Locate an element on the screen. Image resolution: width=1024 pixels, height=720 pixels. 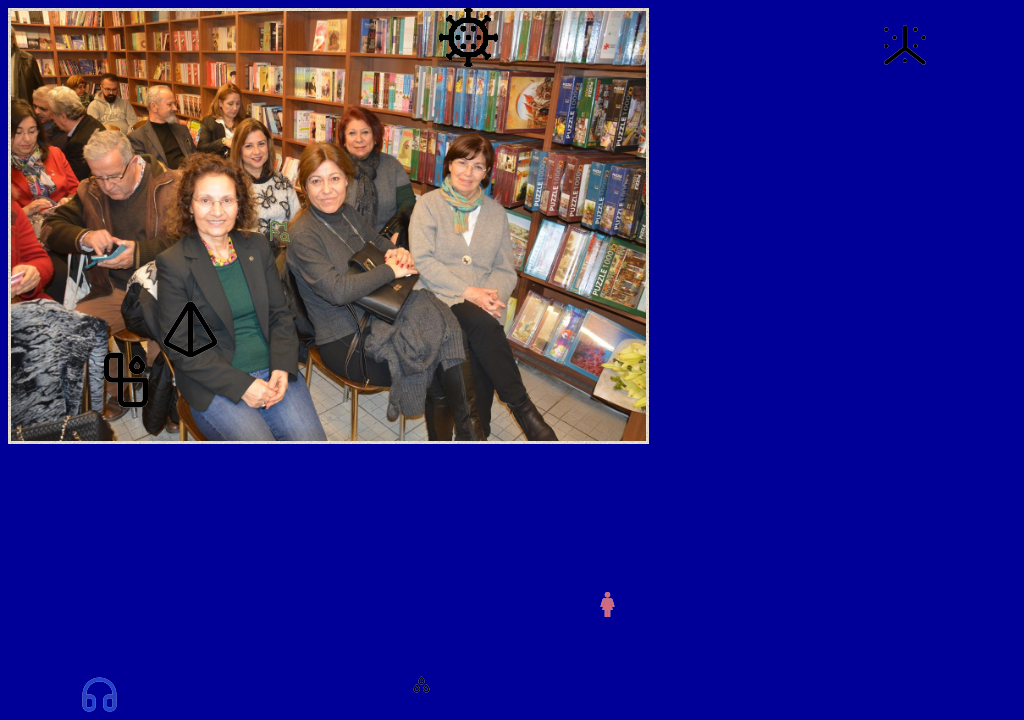
search flagged items is located at coordinates (278, 230).